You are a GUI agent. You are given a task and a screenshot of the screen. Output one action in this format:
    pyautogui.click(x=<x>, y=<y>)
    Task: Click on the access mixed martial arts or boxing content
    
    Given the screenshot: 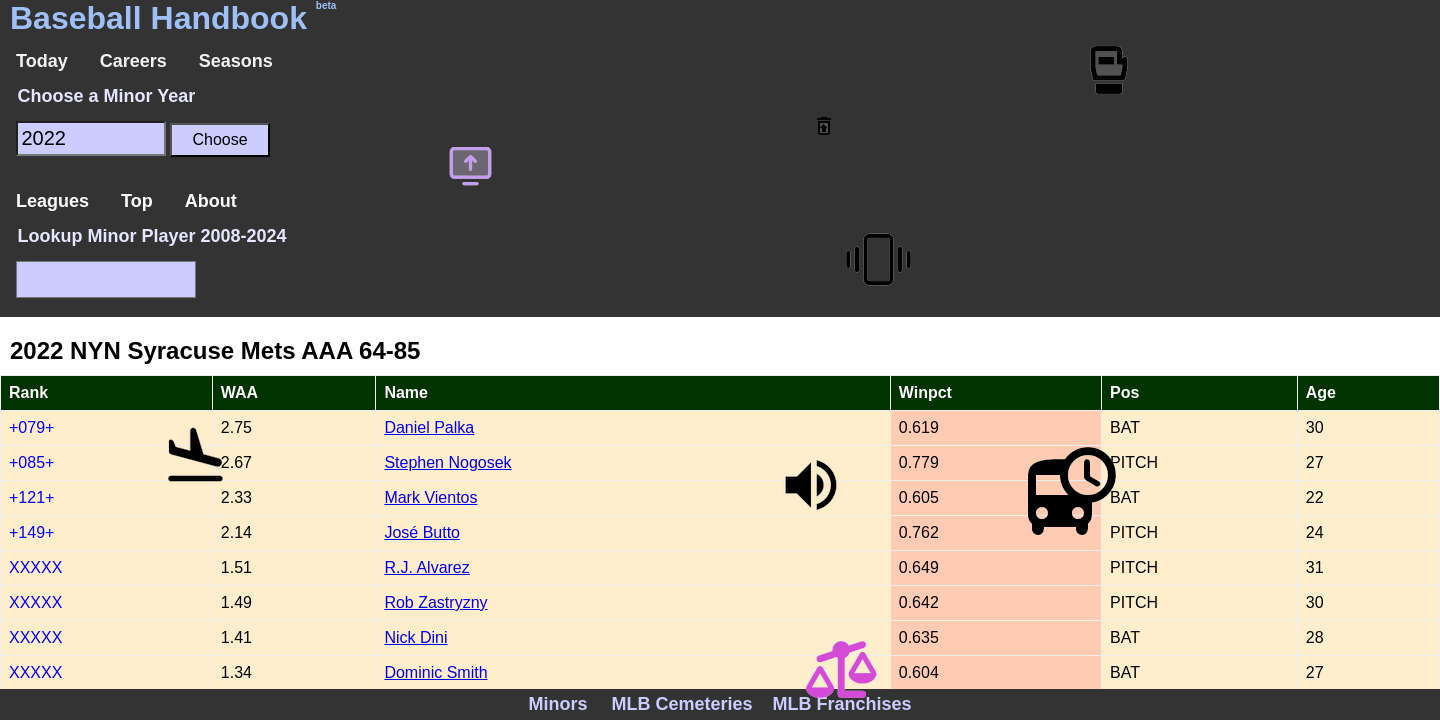 What is the action you would take?
    pyautogui.click(x=1109, y=70)
    